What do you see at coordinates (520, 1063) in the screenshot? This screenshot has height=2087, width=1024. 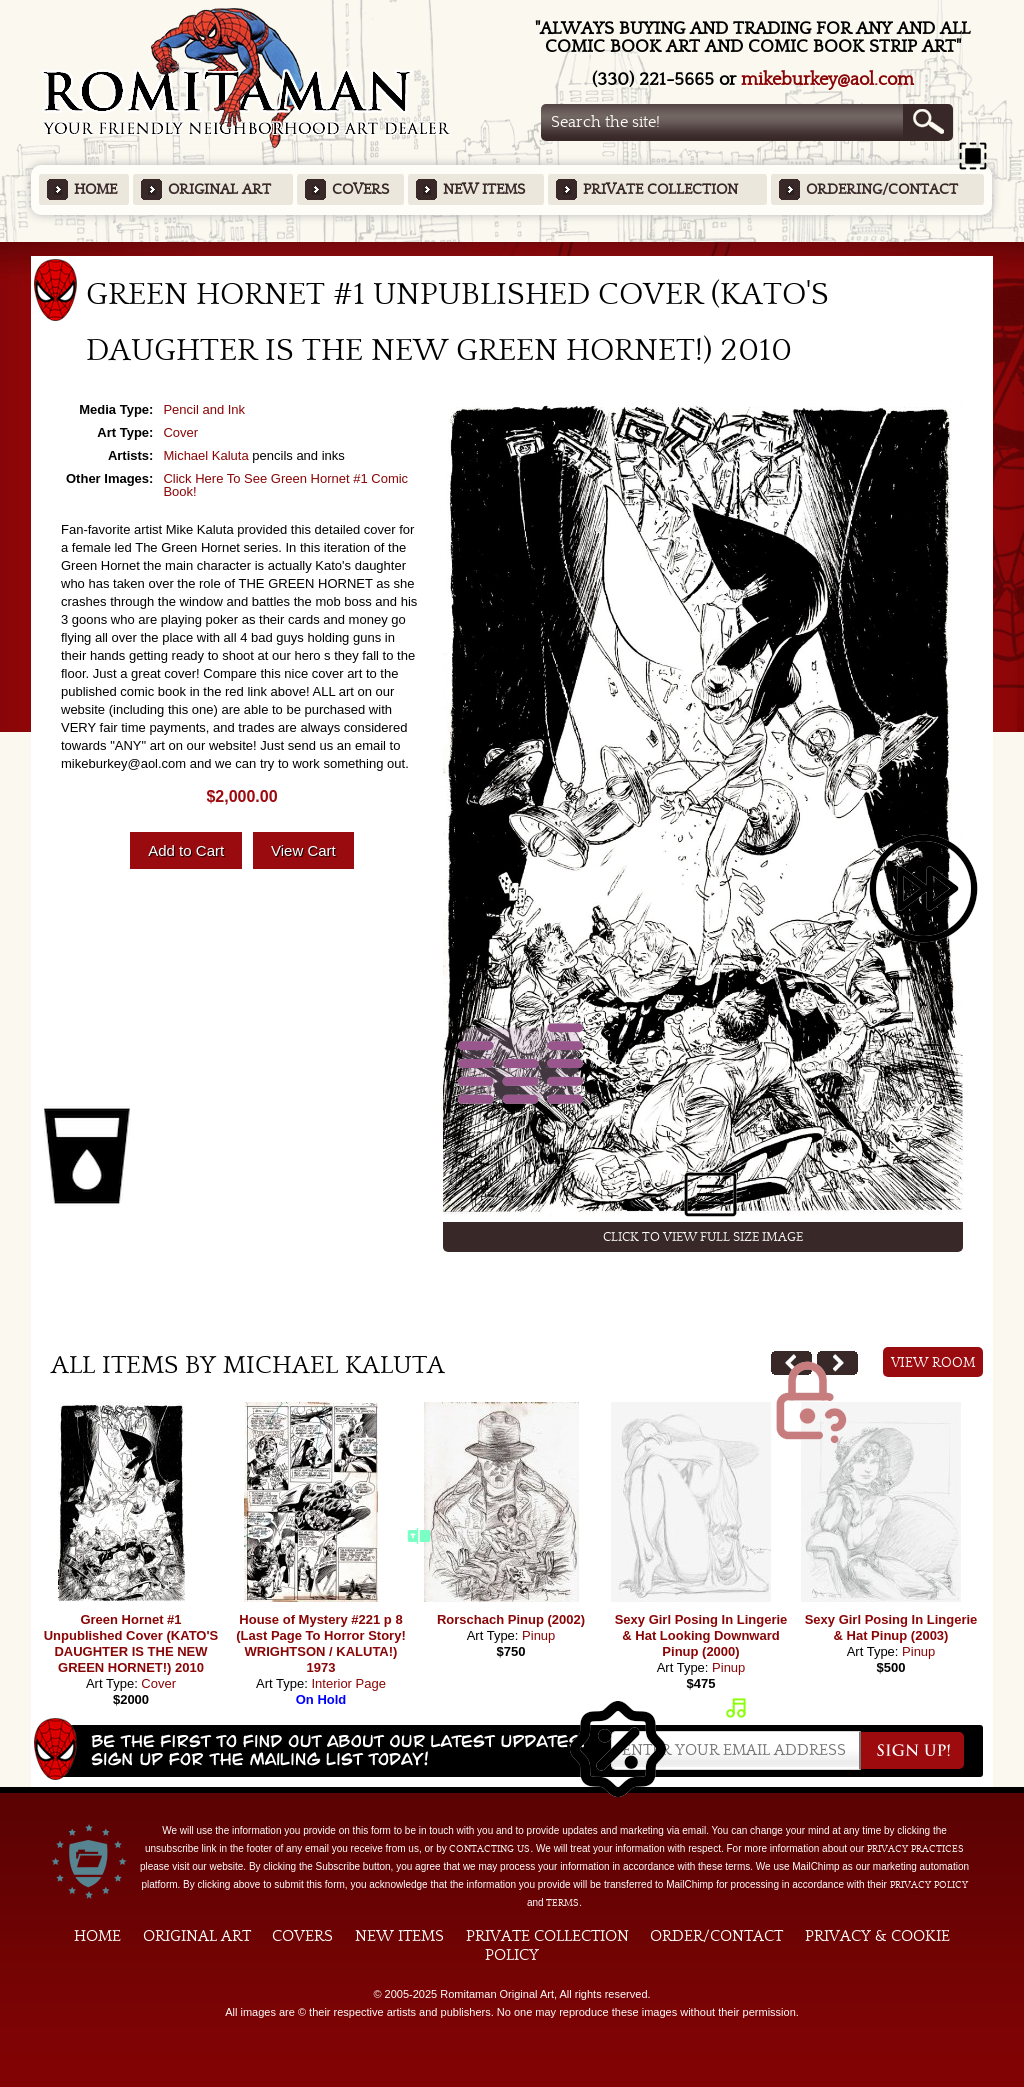 I see `adjust audio equalizer settings` at bounding box center [520, 1063].